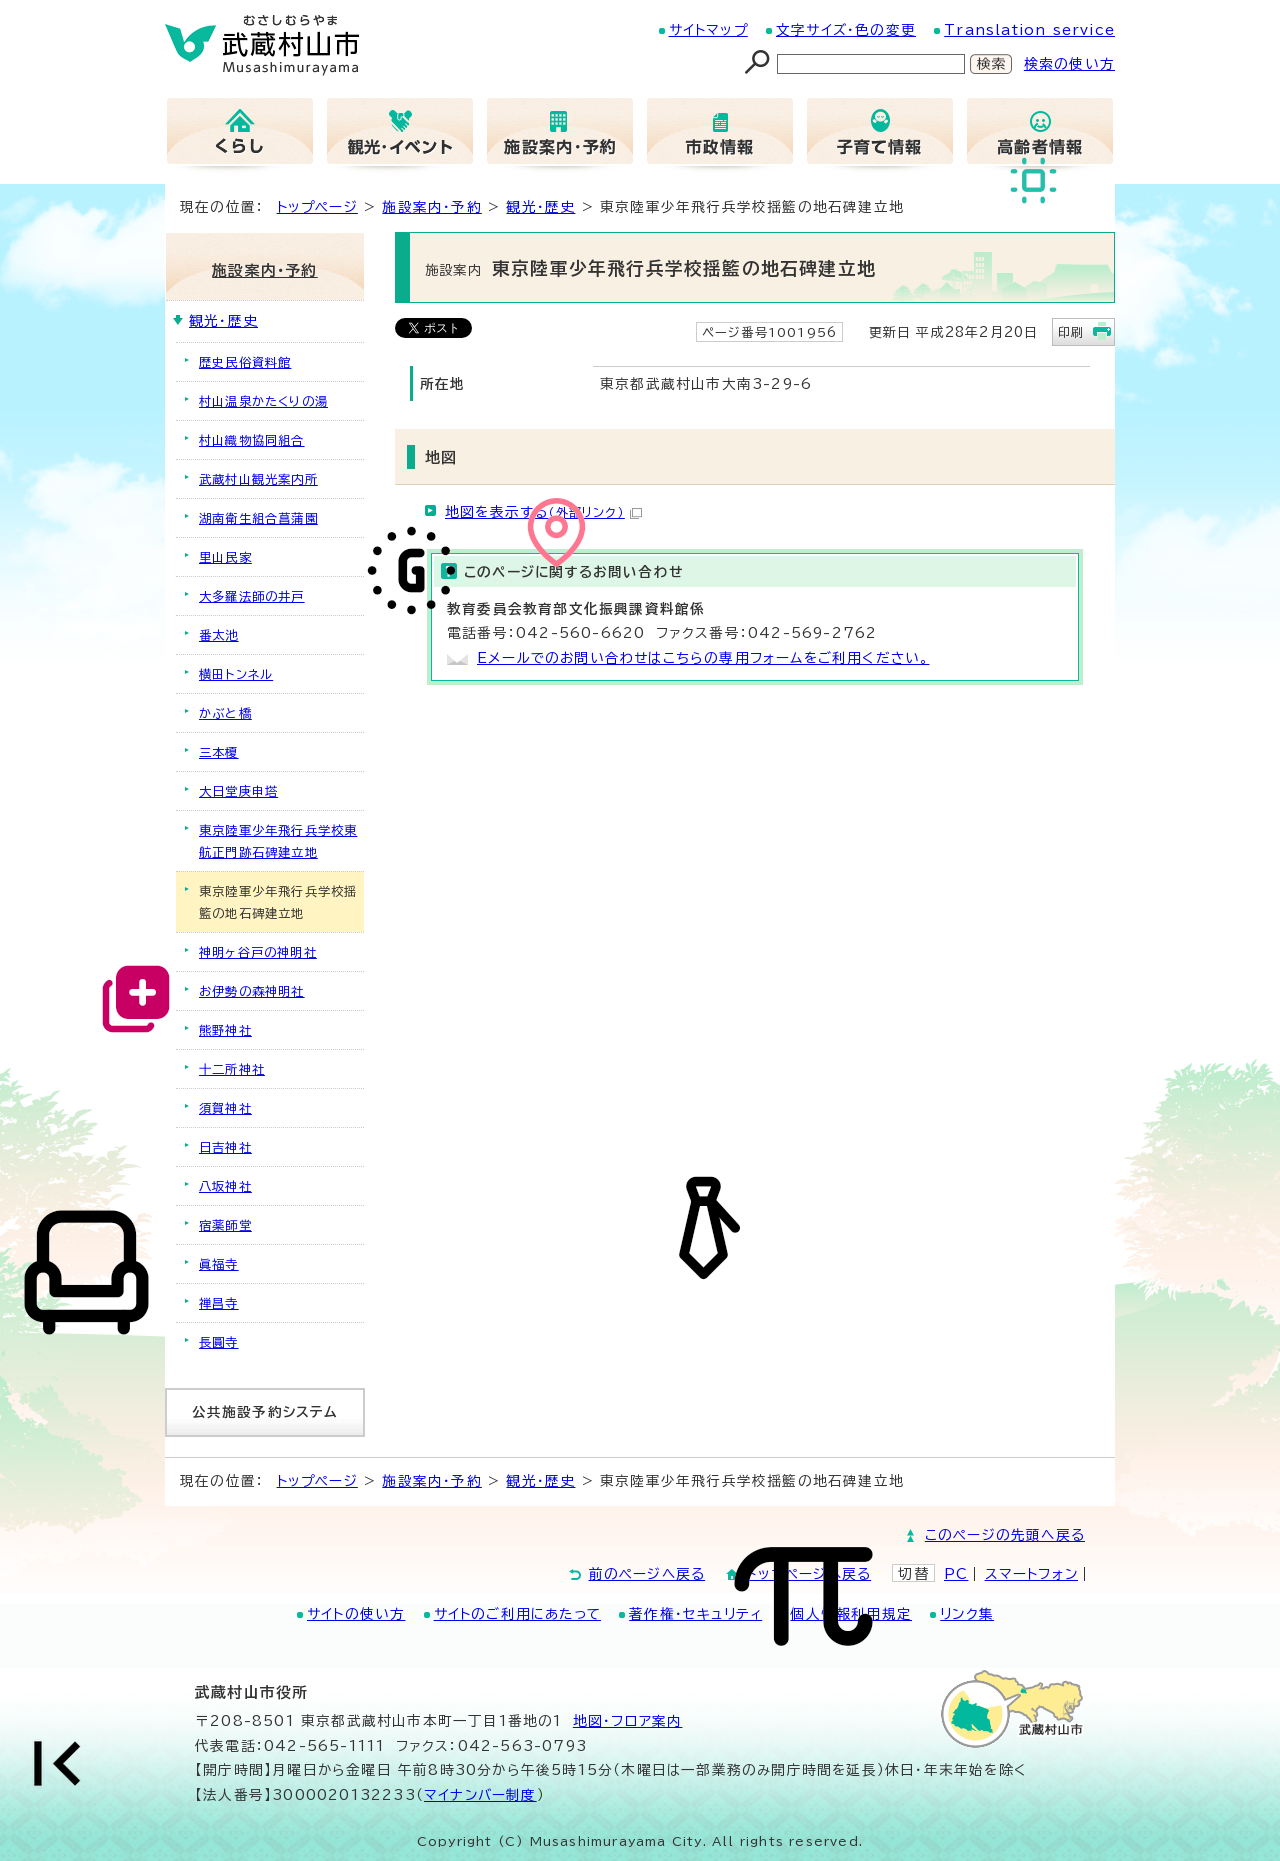 The width and height of the screenshot is (1280, 1861). I want to click on google account or service indicator, so click(411, 570).